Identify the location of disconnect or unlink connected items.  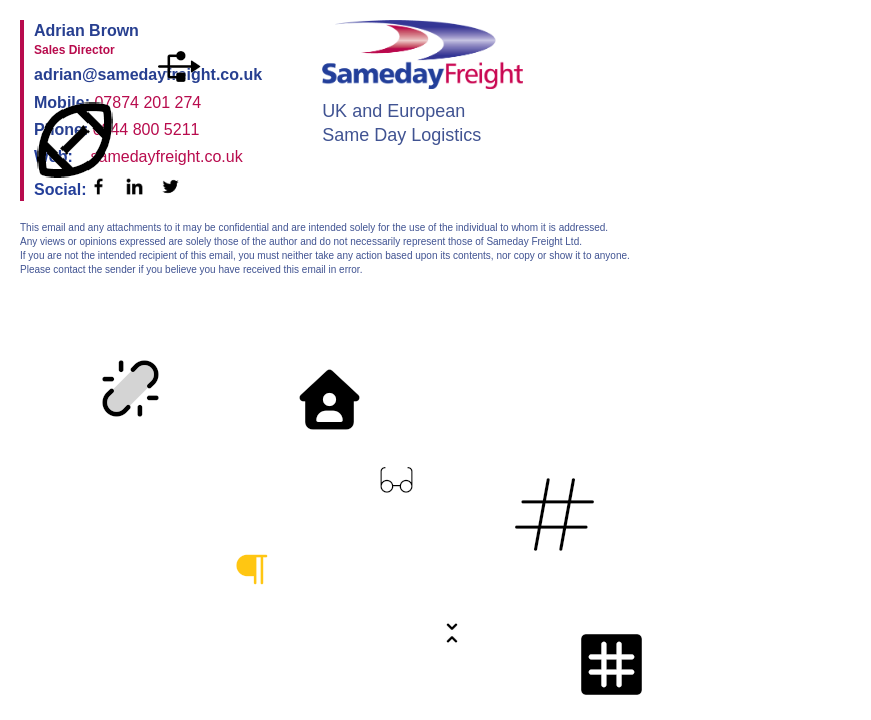
(130, 388).